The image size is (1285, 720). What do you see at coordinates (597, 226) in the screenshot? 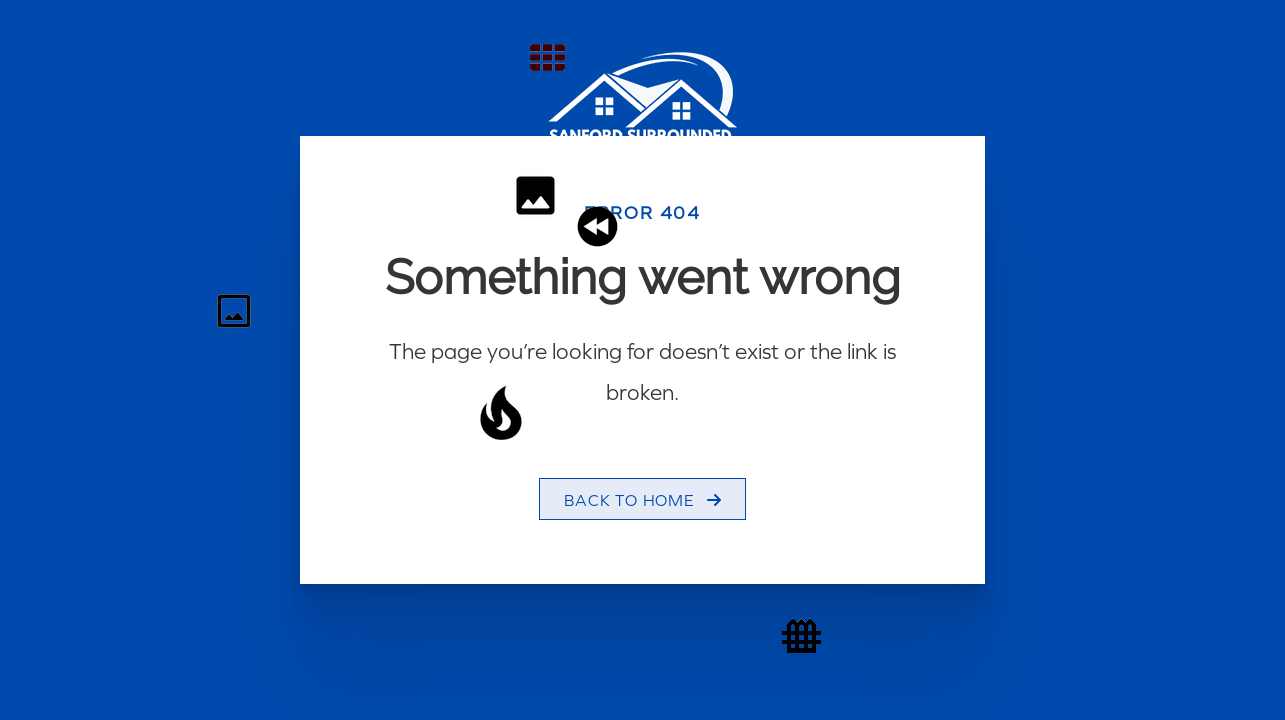
I see `rewind or skip to previous track` at bounding box center [597, 226].